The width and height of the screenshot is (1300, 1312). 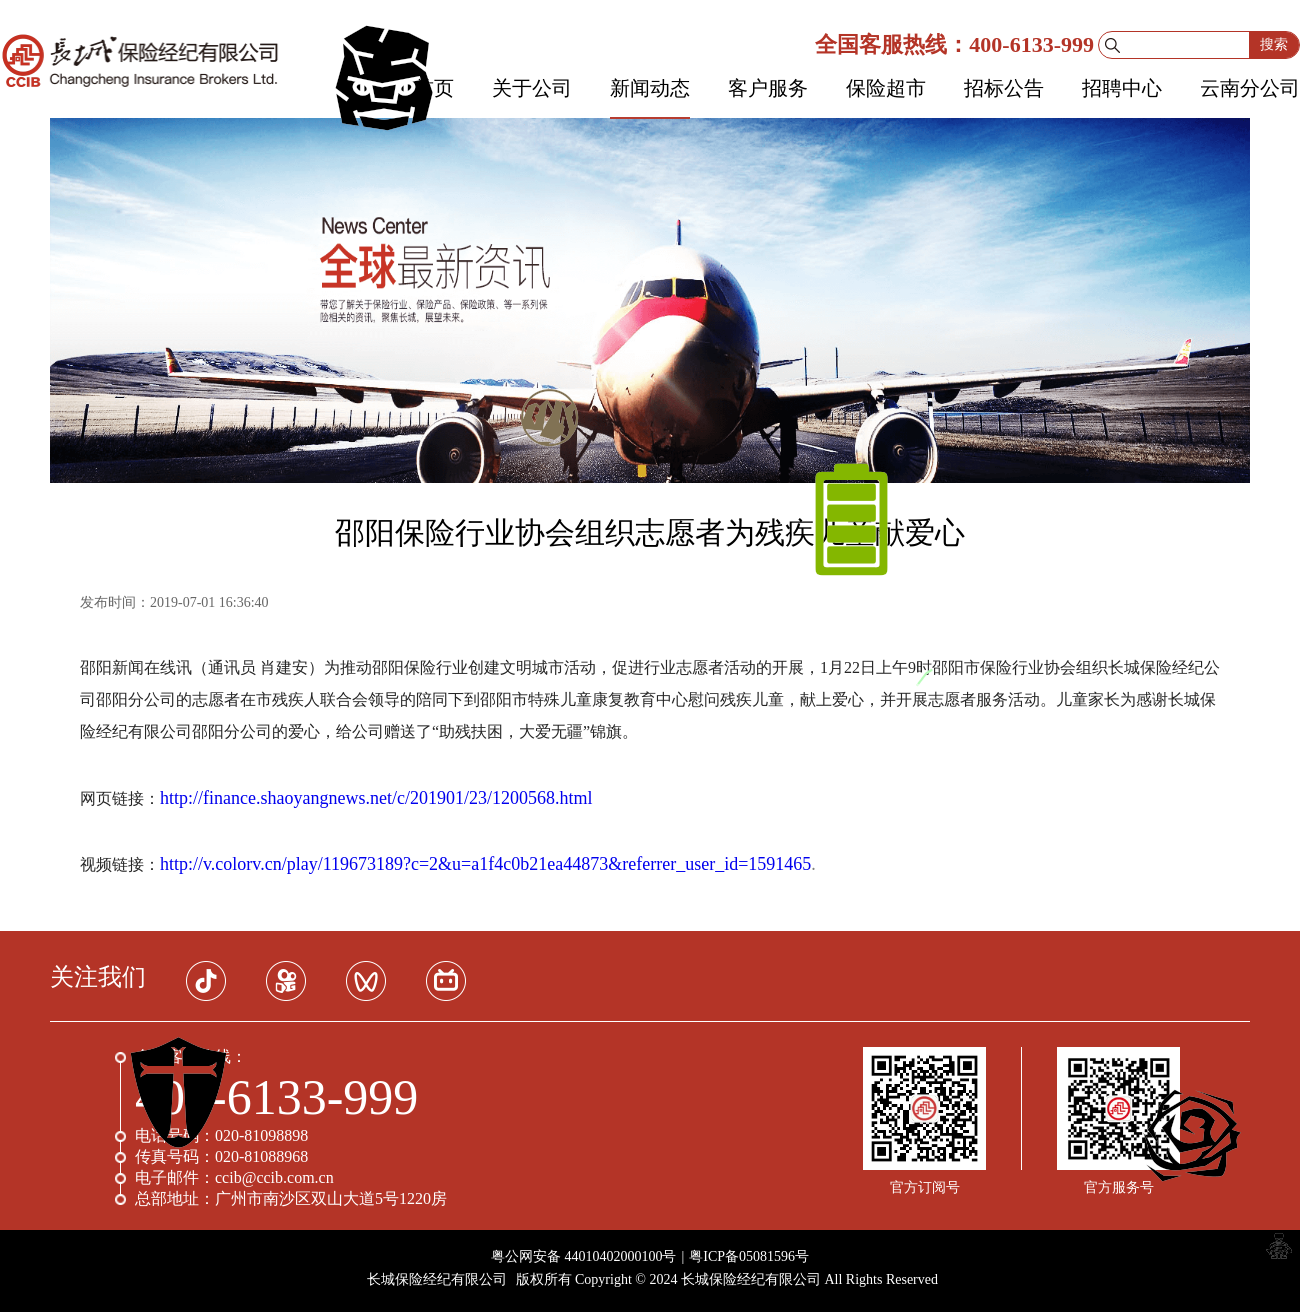 I want to click on select the lead pipe weapon in a mystery or detective game, so click(x=924, y=677).